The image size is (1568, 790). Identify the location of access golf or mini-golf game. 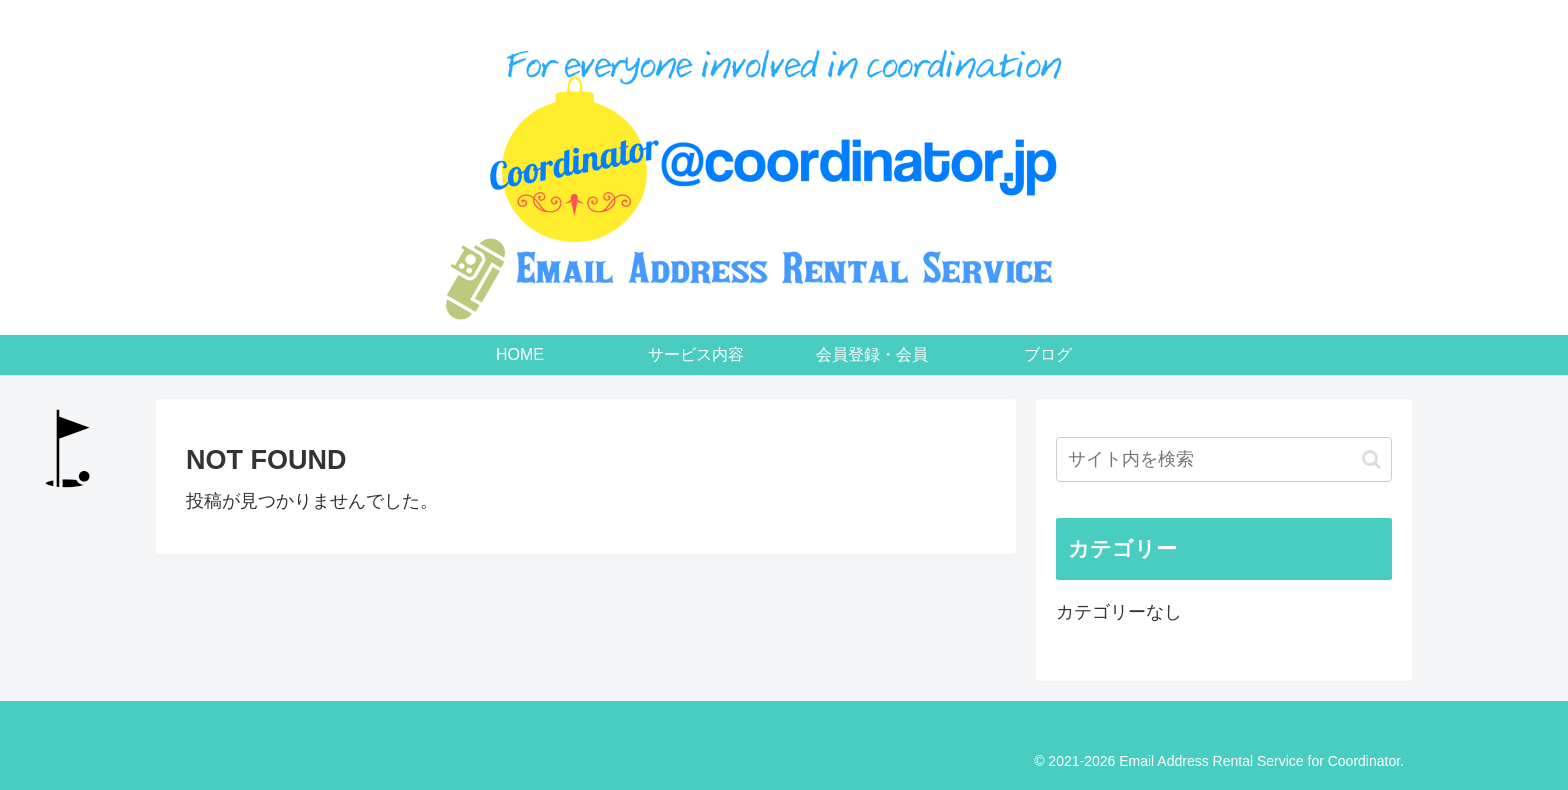
(67, 448).